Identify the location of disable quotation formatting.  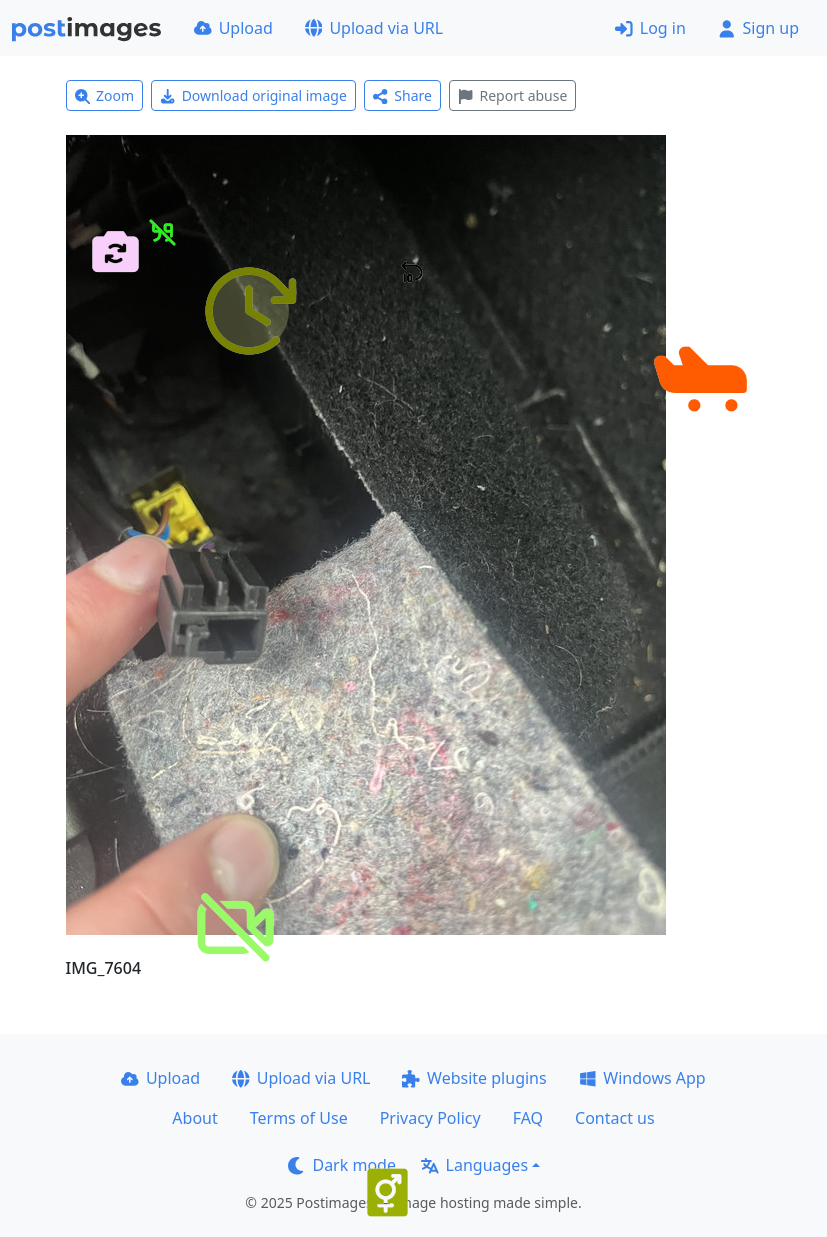
(162, 232).